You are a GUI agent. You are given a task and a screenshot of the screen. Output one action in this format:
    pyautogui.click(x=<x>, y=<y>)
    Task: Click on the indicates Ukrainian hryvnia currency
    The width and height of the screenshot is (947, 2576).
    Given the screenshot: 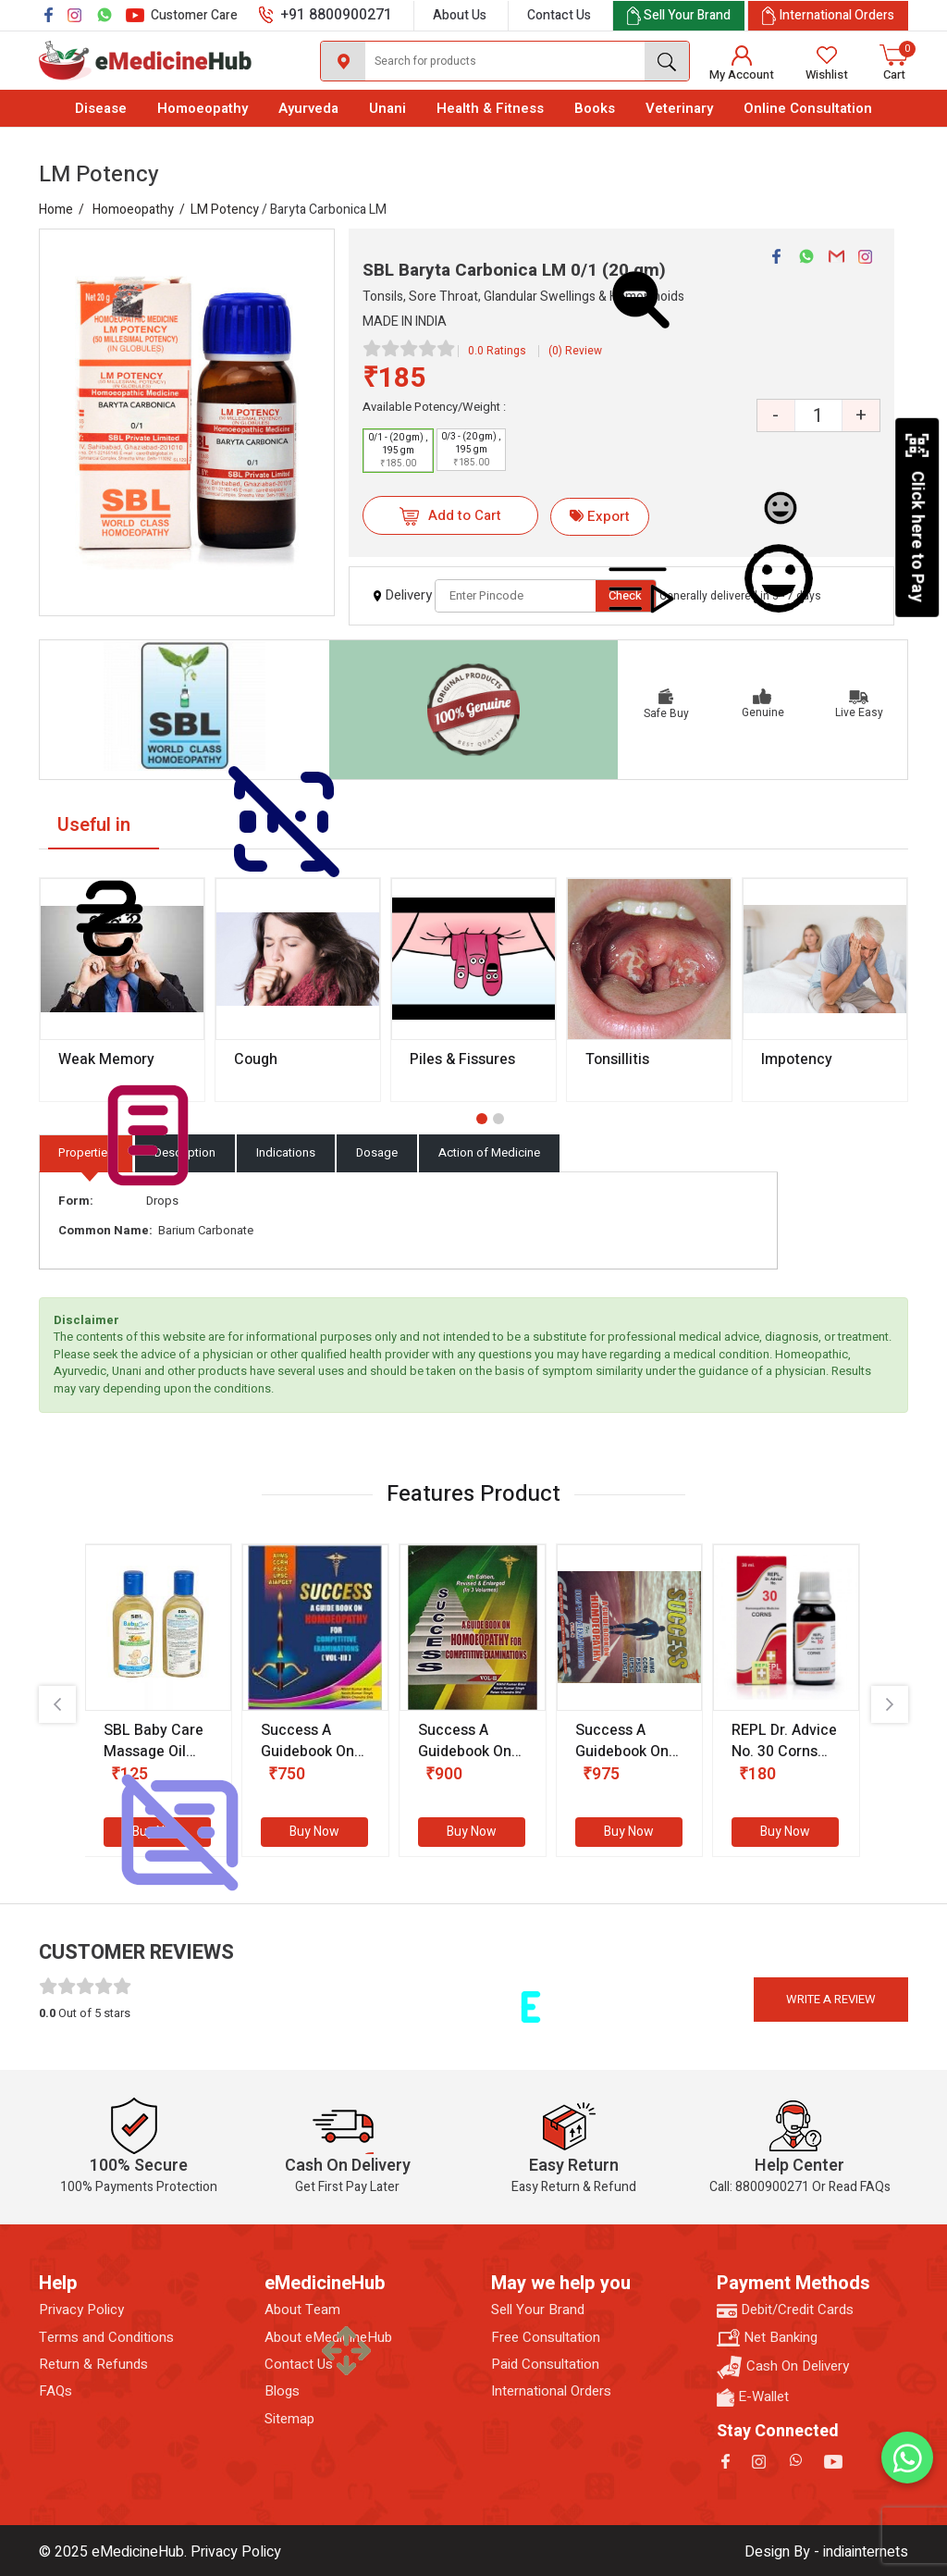 What is the action you would take?
    pyautogui.click(x=109, y=918)
    